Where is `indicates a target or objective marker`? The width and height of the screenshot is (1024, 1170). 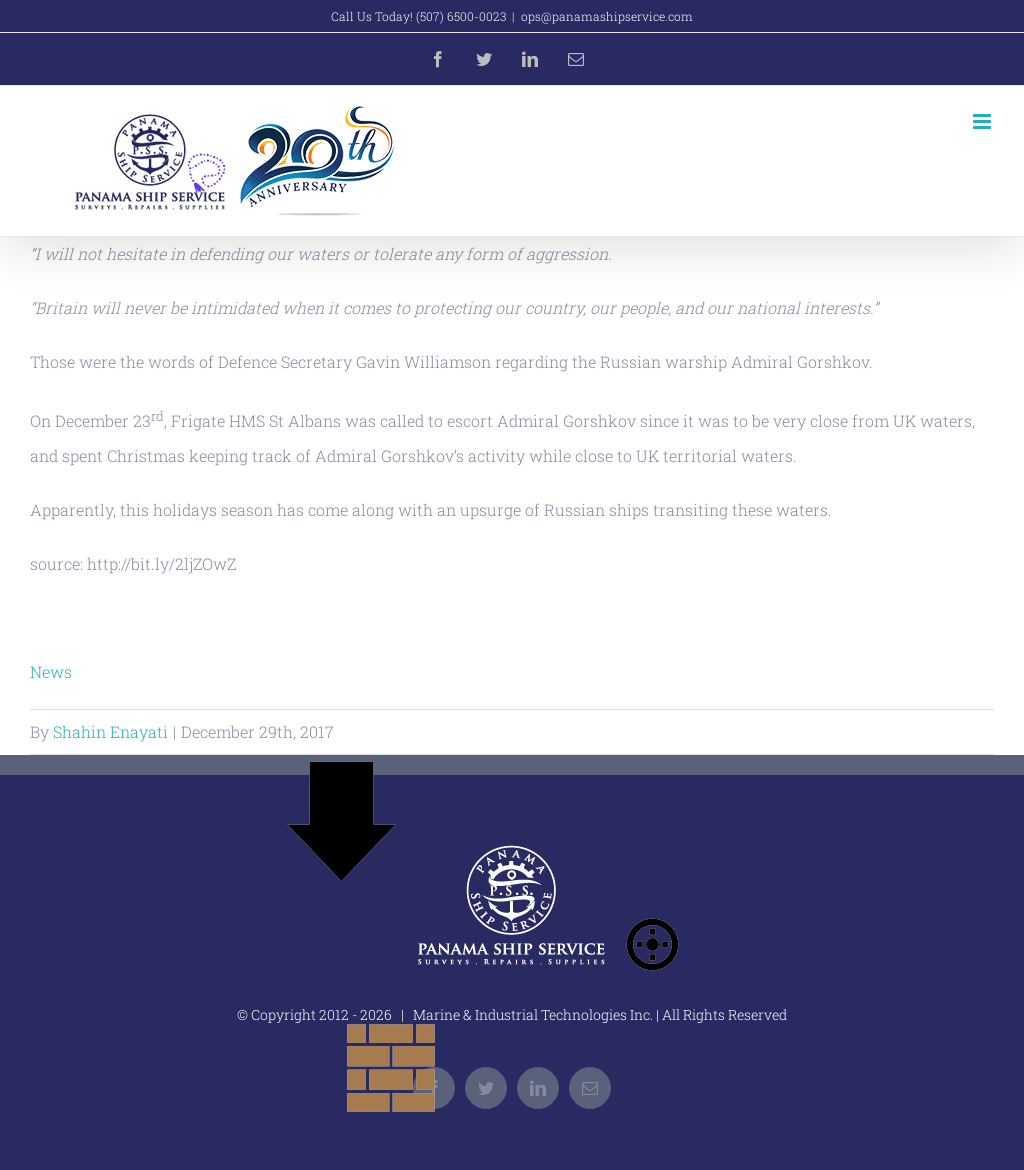 indicates a target or objective marker is located at coordinates (652, 944).